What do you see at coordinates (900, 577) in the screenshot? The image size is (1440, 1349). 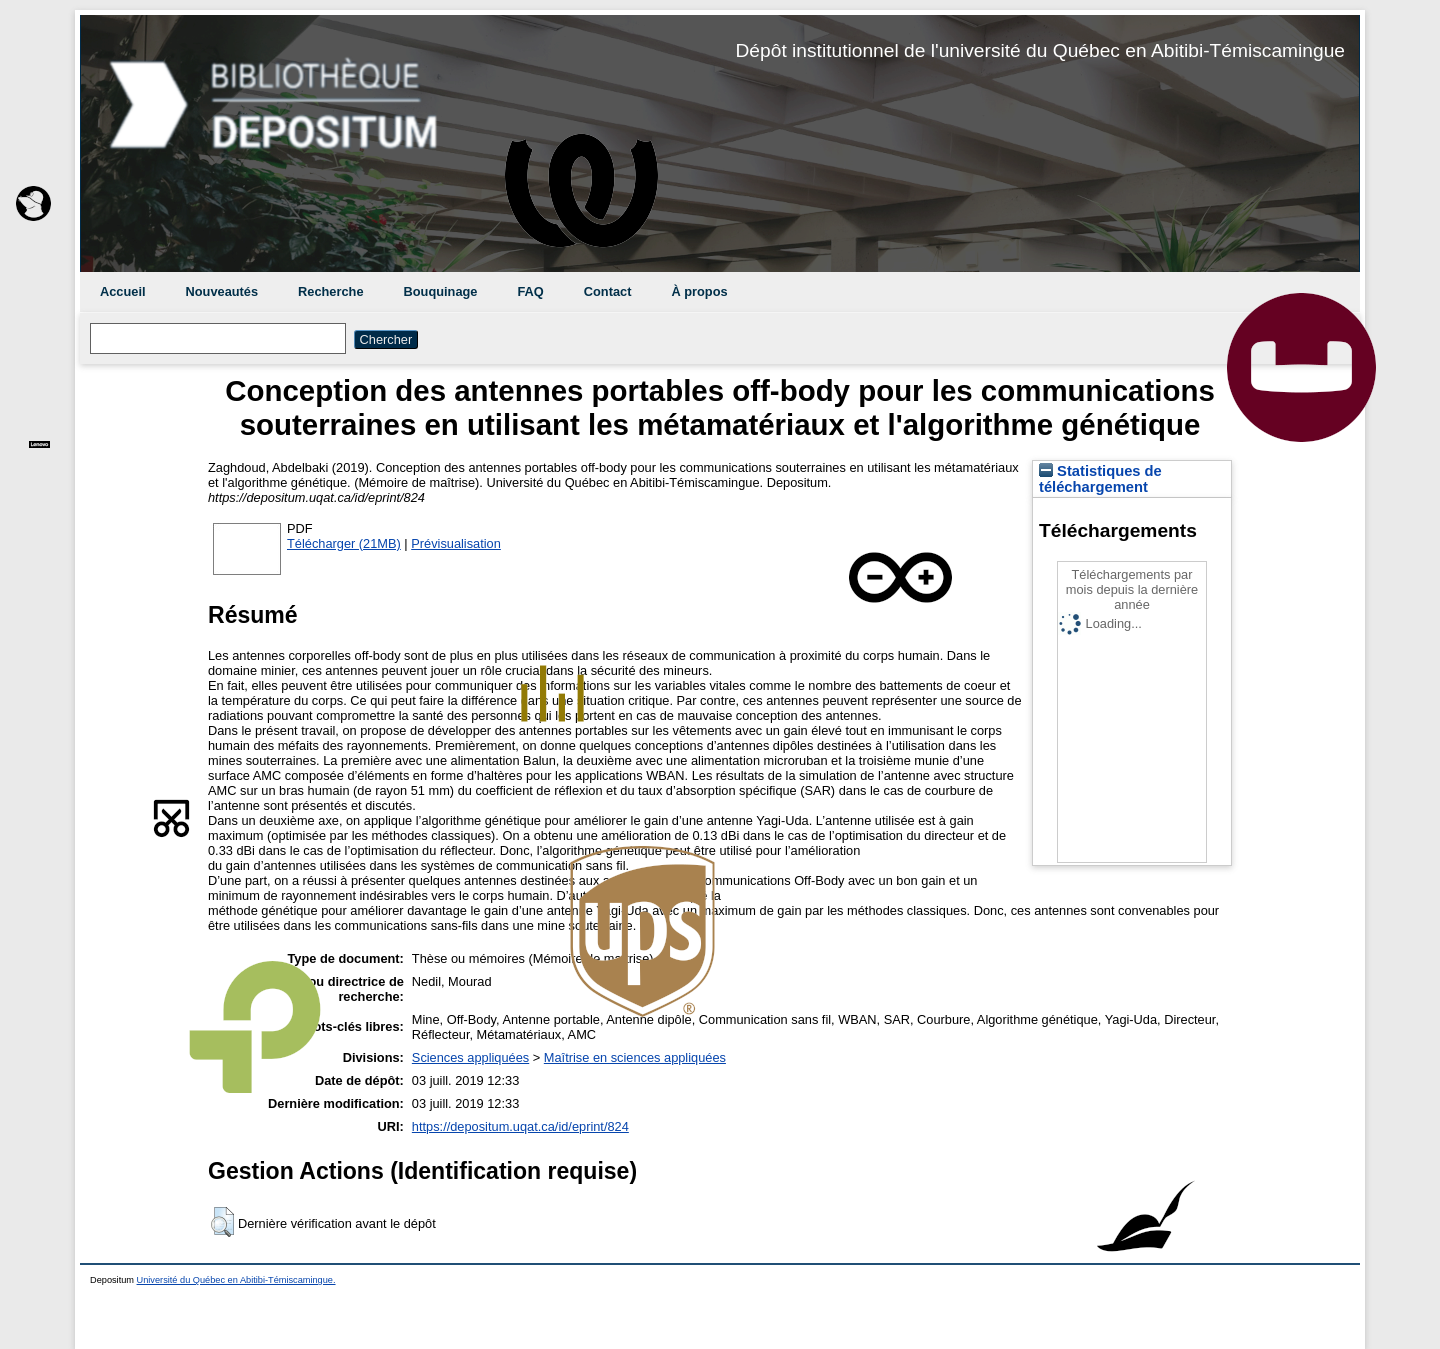 I see `Arduino brand logo` at bounding box center [900, 577].